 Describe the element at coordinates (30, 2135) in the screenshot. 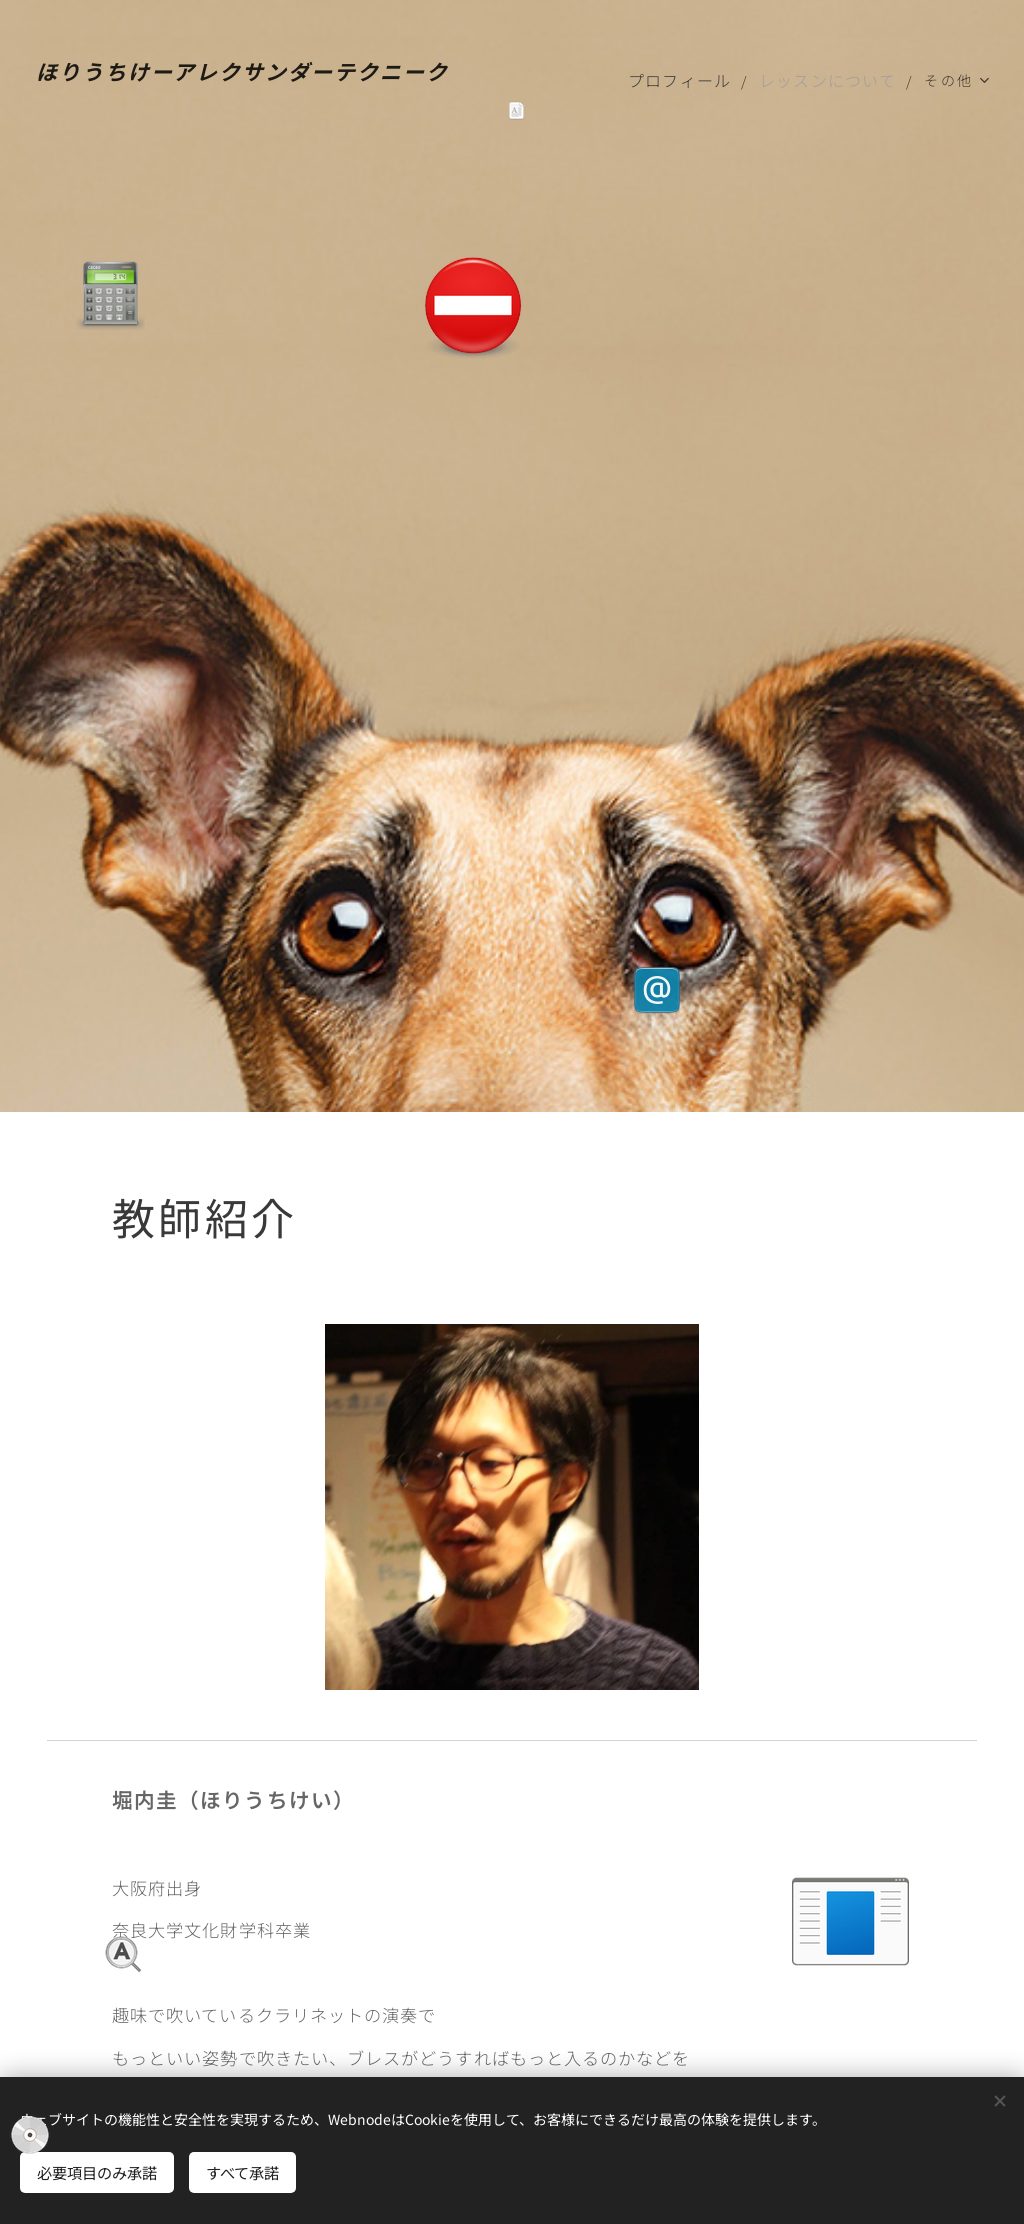

I see `access cd/dvd drive or optical media` at that location.